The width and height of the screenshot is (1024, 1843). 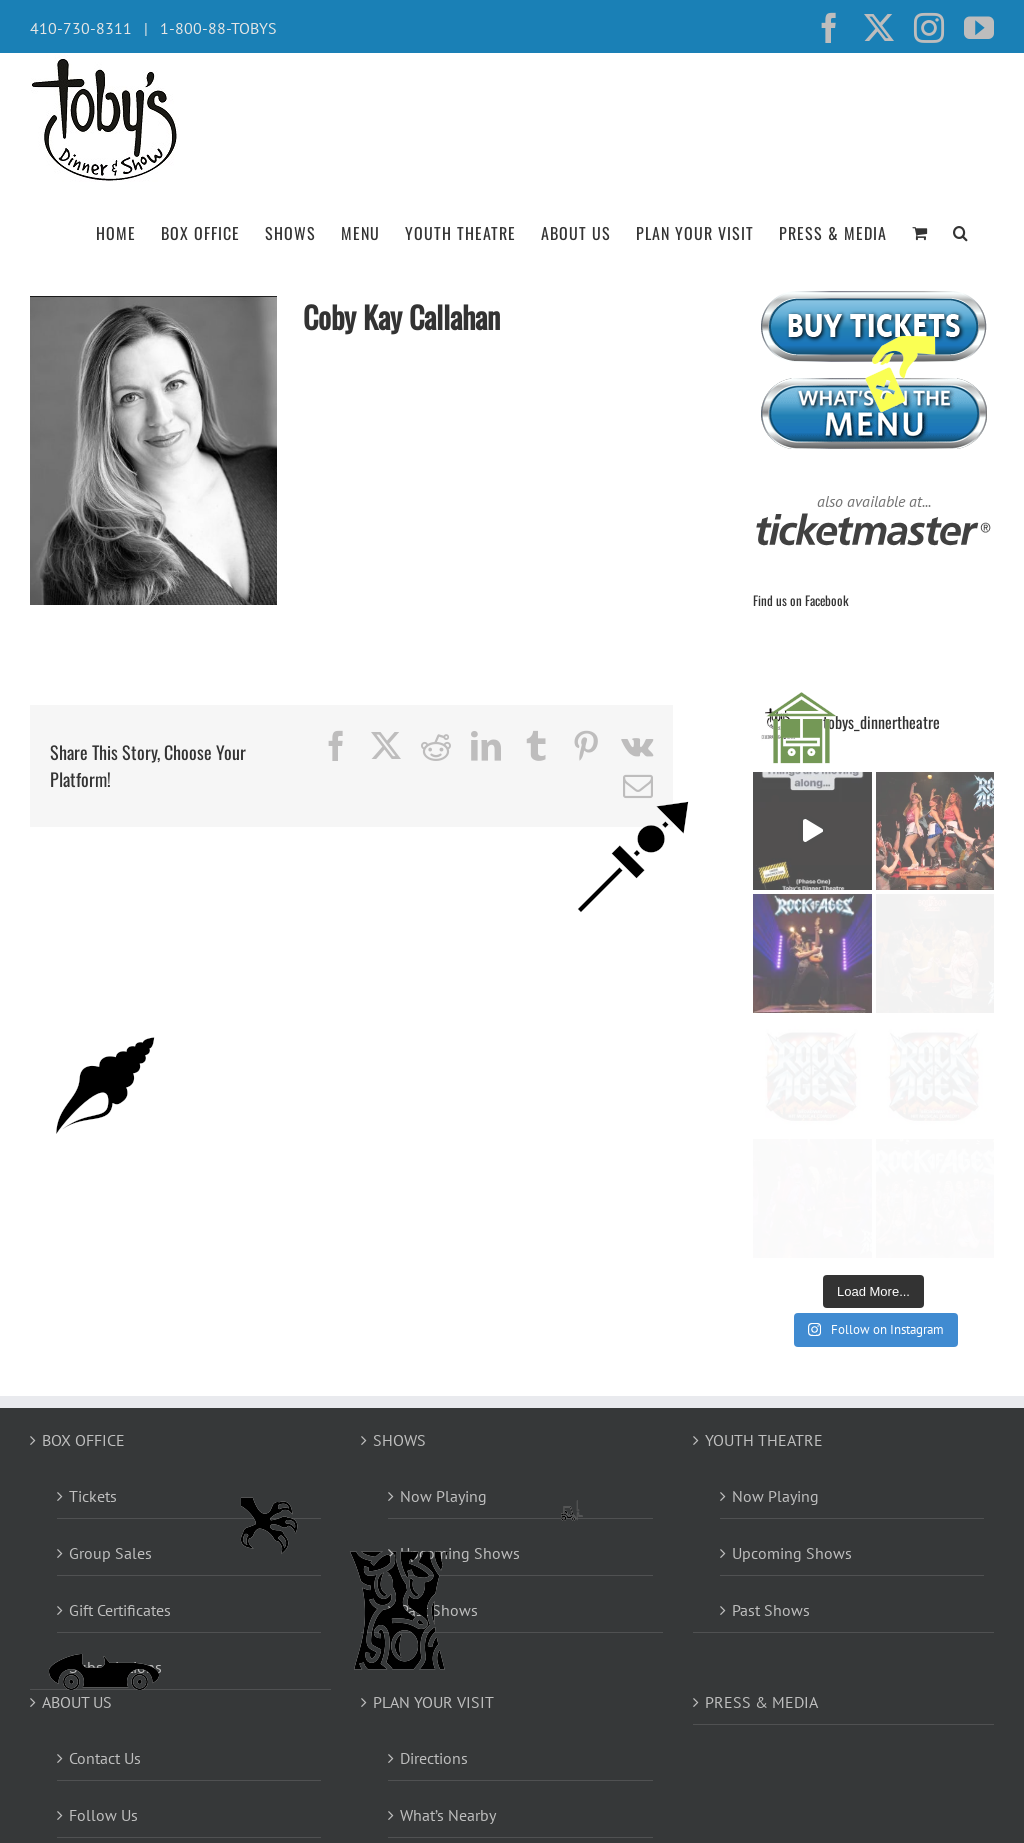 What do you see at coordinates (399, 1610) in the screenshot?
I see `represents a forest spirit or nature character in a game` at bounding box center [399, 1610].